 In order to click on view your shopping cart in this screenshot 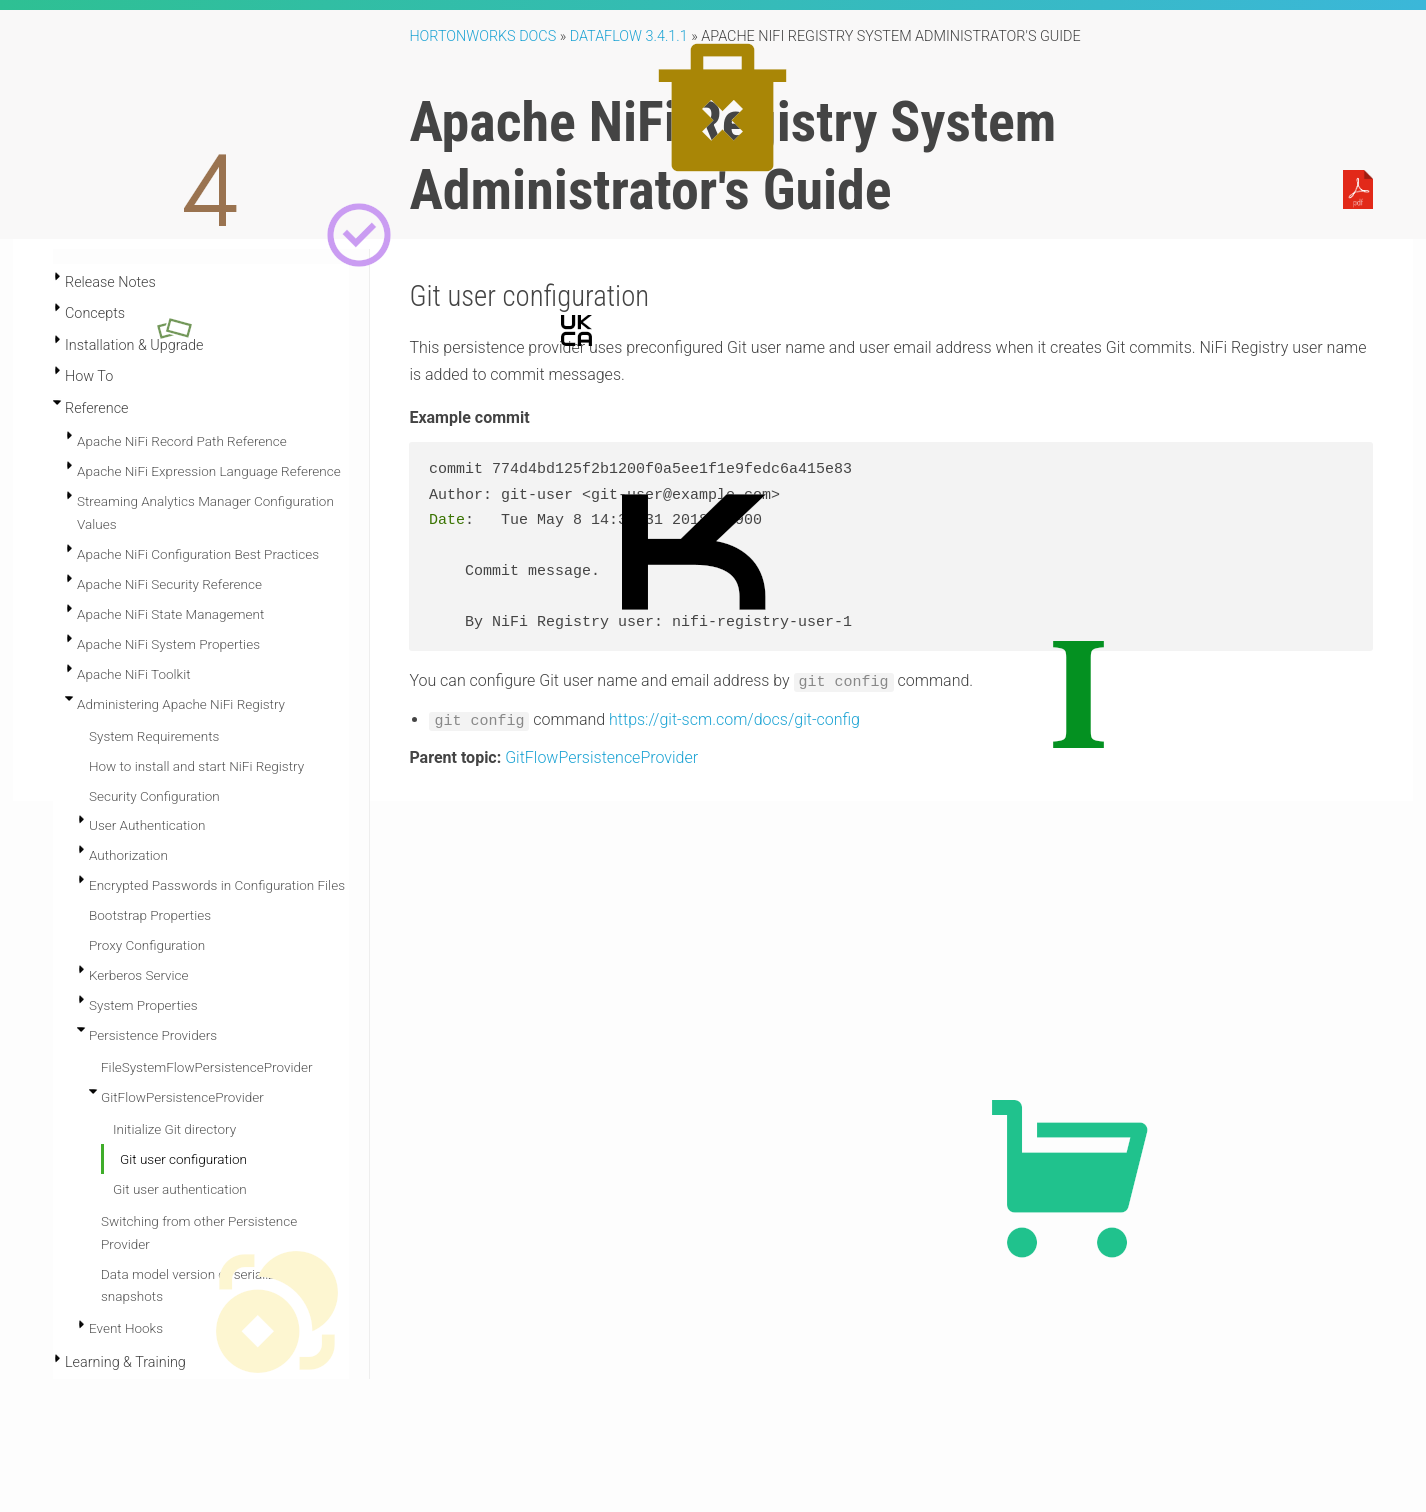, I will do `click(1067, 1175)`.